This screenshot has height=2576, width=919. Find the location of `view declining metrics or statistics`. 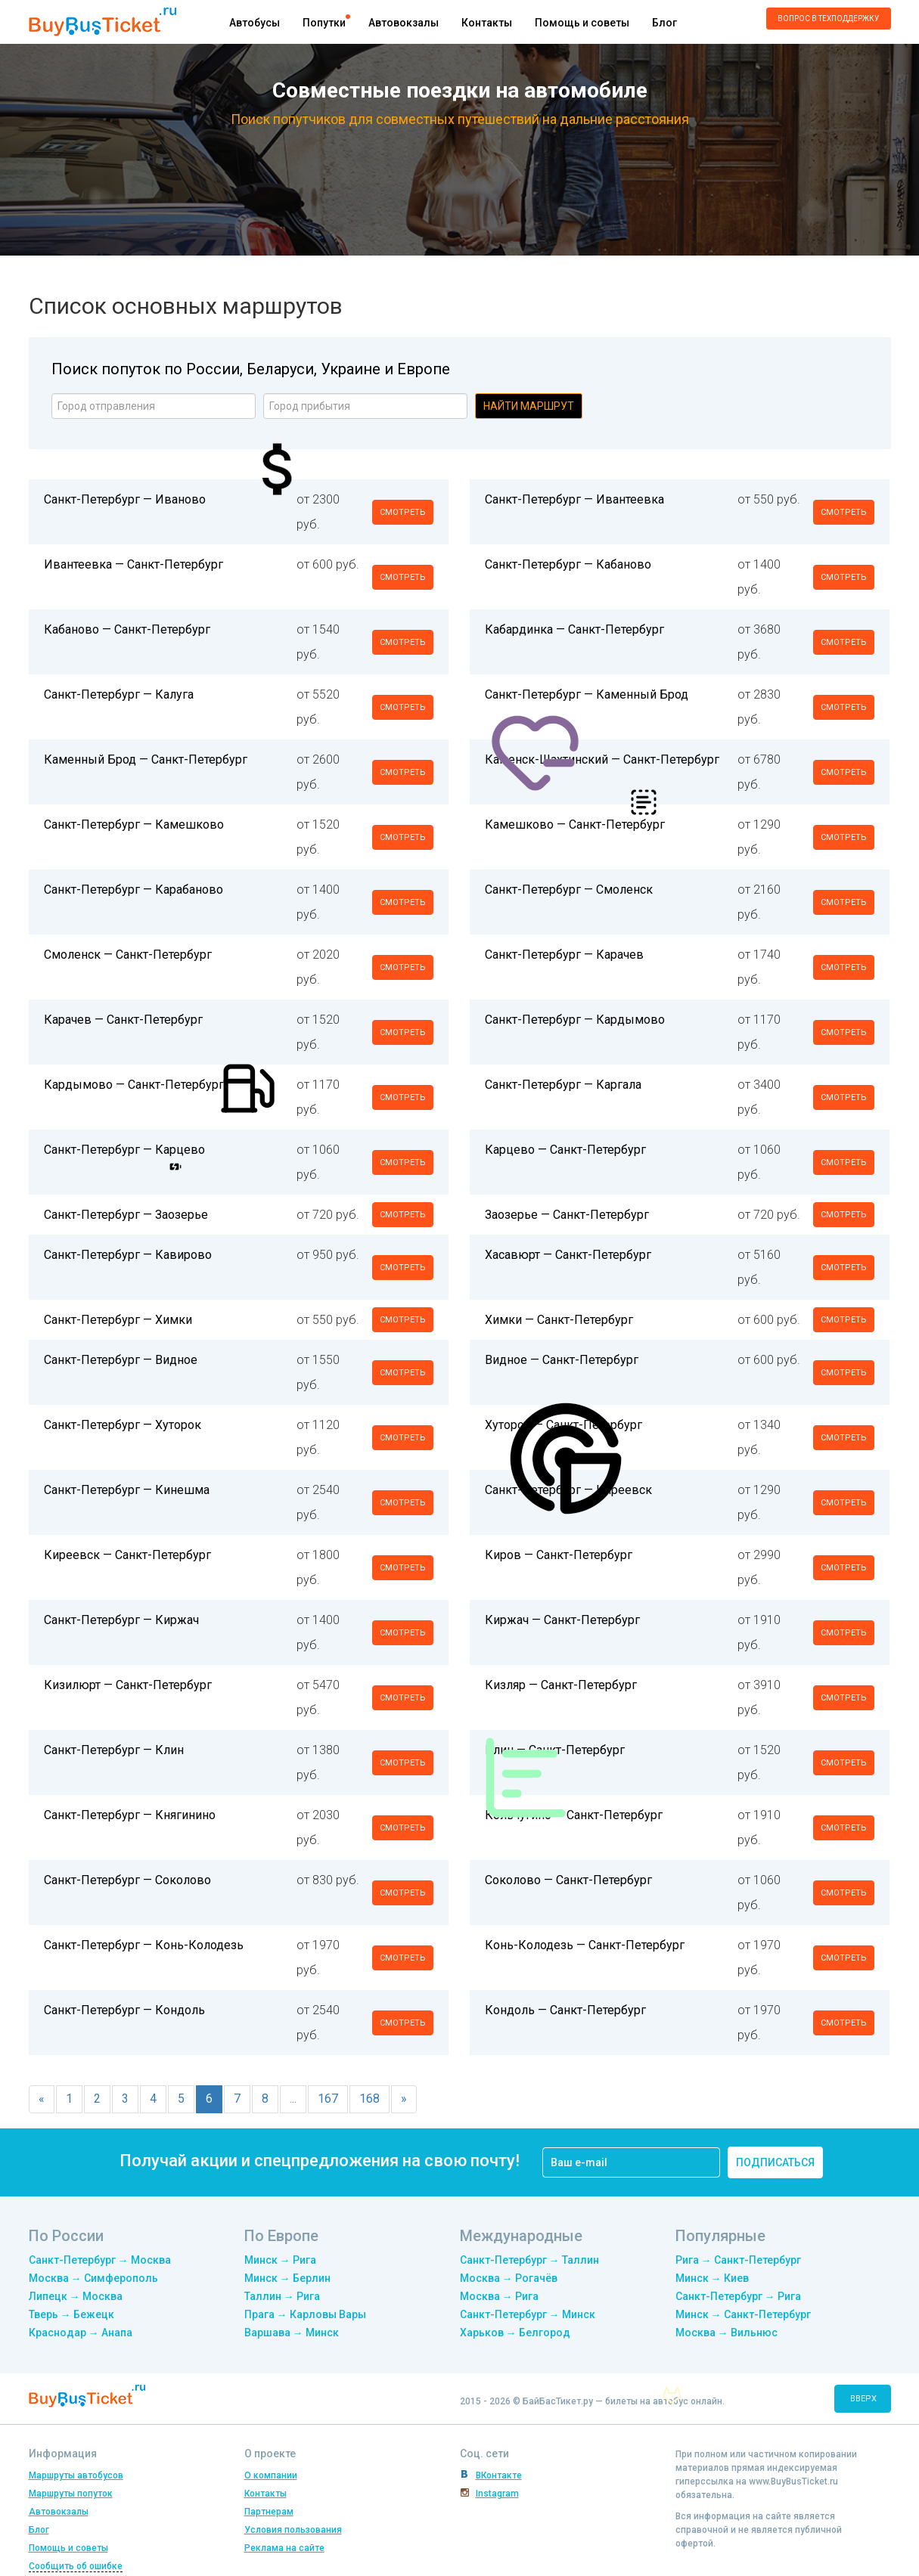

view declining metrics or statistics is located at coordinates (526, 1778).